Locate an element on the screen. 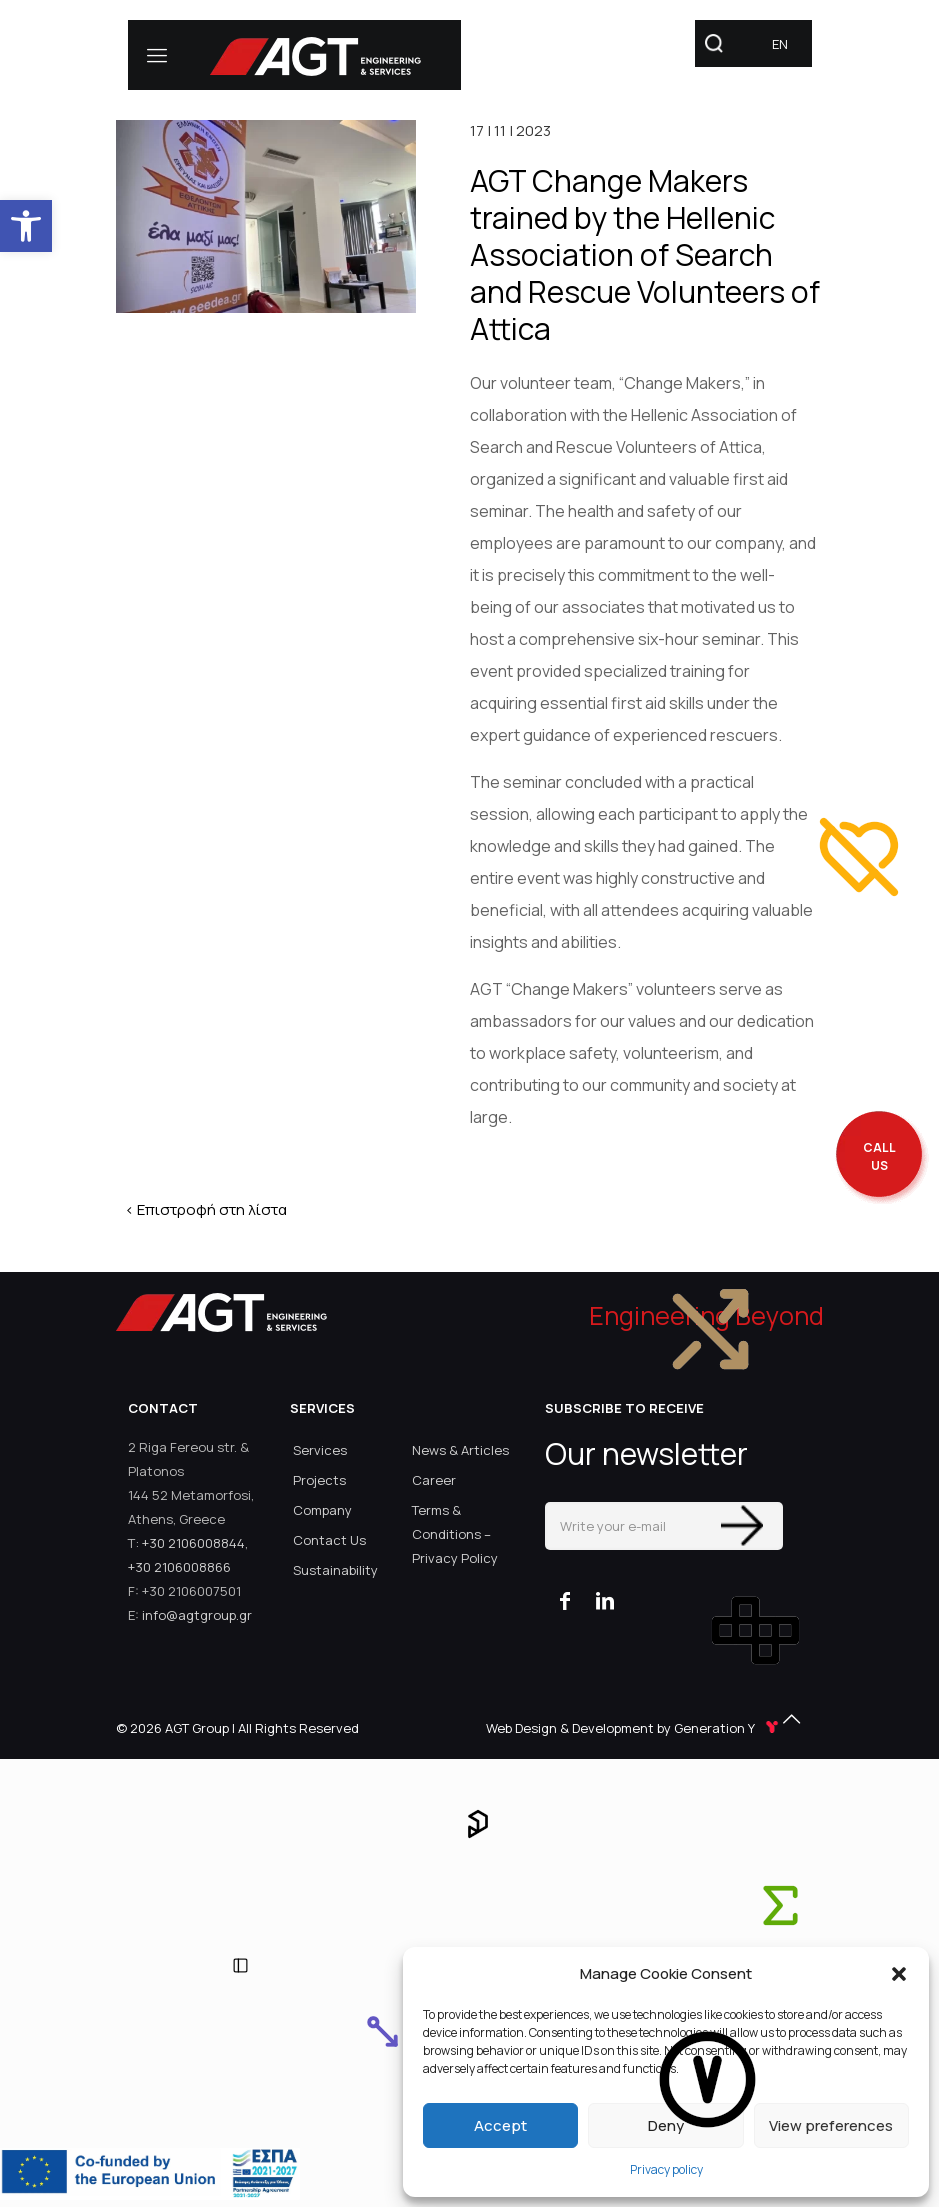 This screenshot has height=2207, width=939. toggle between two states or options is located at coordinates (710, 1331).